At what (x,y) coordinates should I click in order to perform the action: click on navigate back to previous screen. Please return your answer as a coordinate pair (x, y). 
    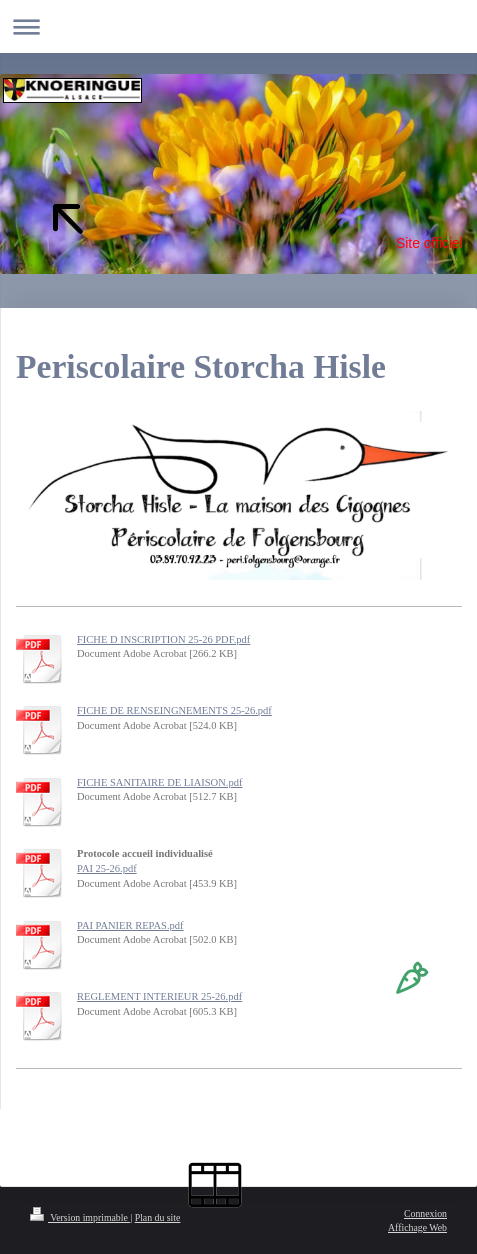
    Looking at the image, I should click on (68, 219).